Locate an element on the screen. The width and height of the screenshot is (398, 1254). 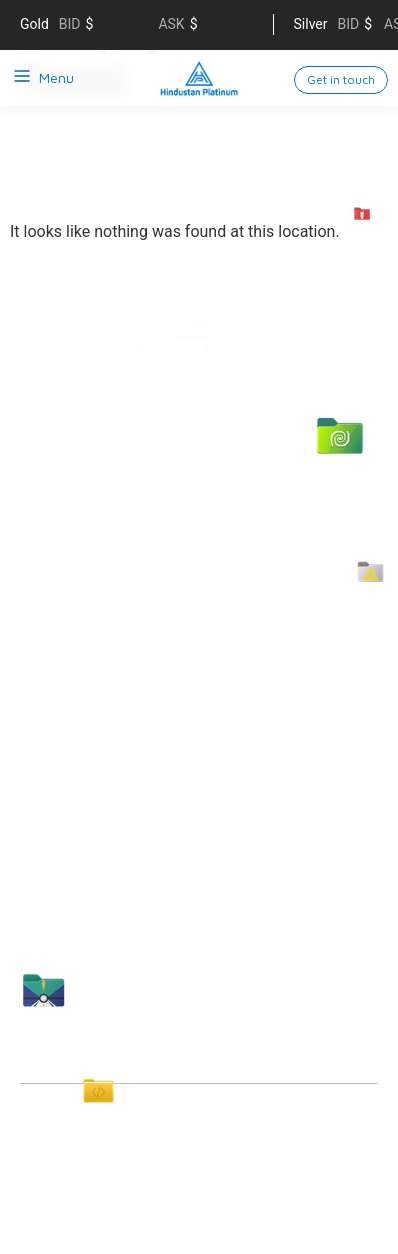
open your code projects folder is located at coordinates (98, 1090).